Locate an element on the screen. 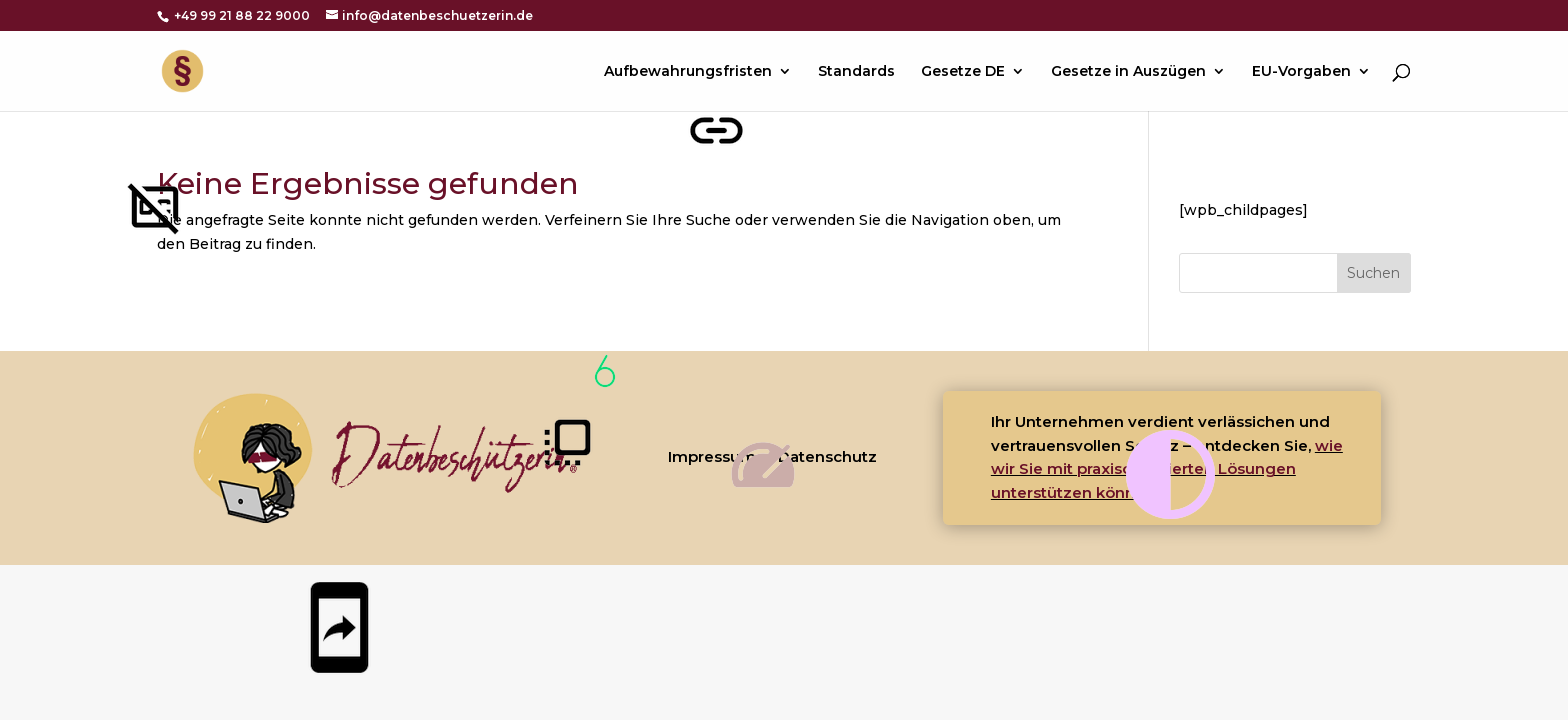  insert a hyperlink is located at coordinates (716, 130).